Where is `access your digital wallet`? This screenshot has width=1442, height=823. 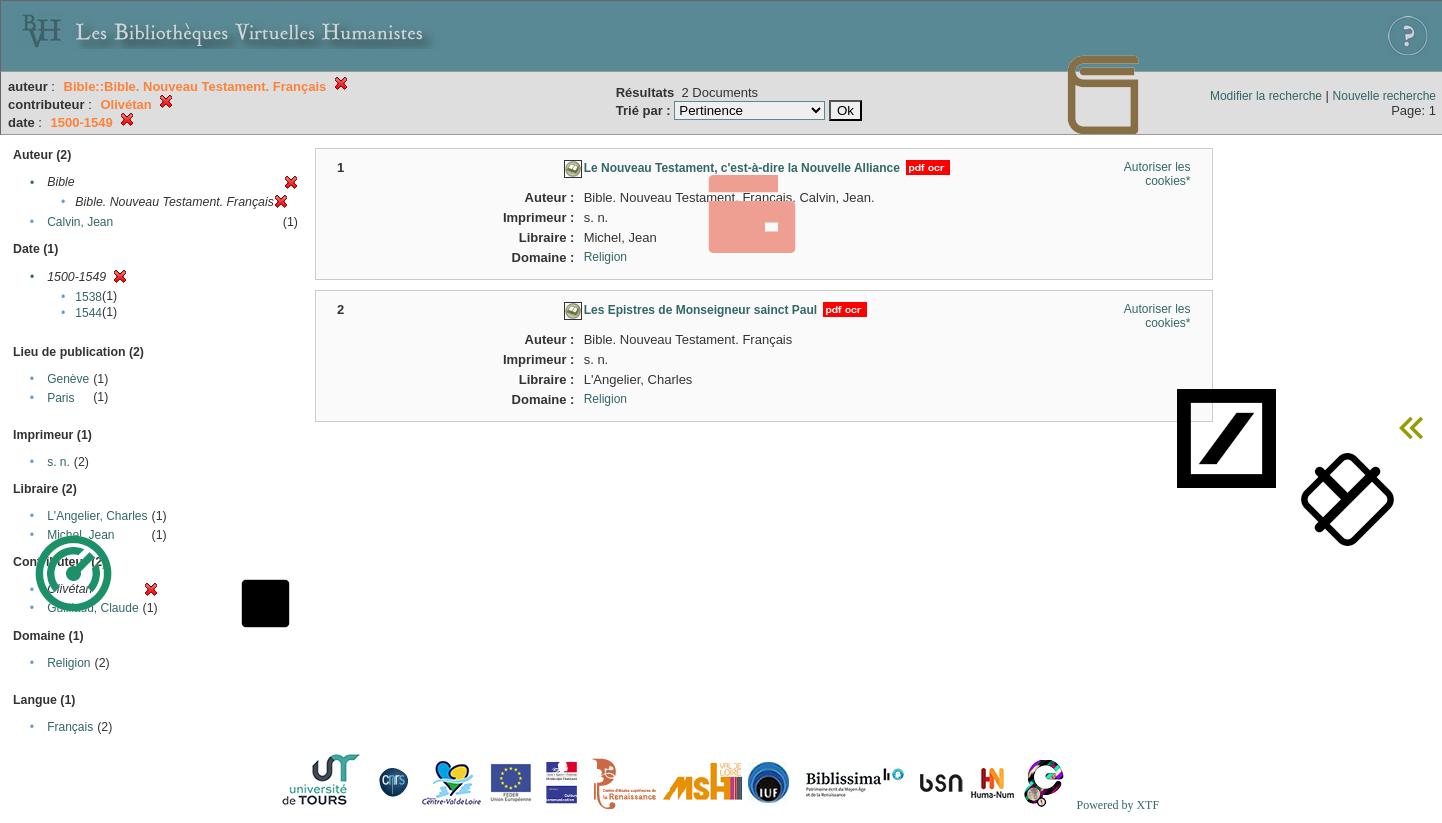
access your digital wallet is located at coordinates (752, 214).